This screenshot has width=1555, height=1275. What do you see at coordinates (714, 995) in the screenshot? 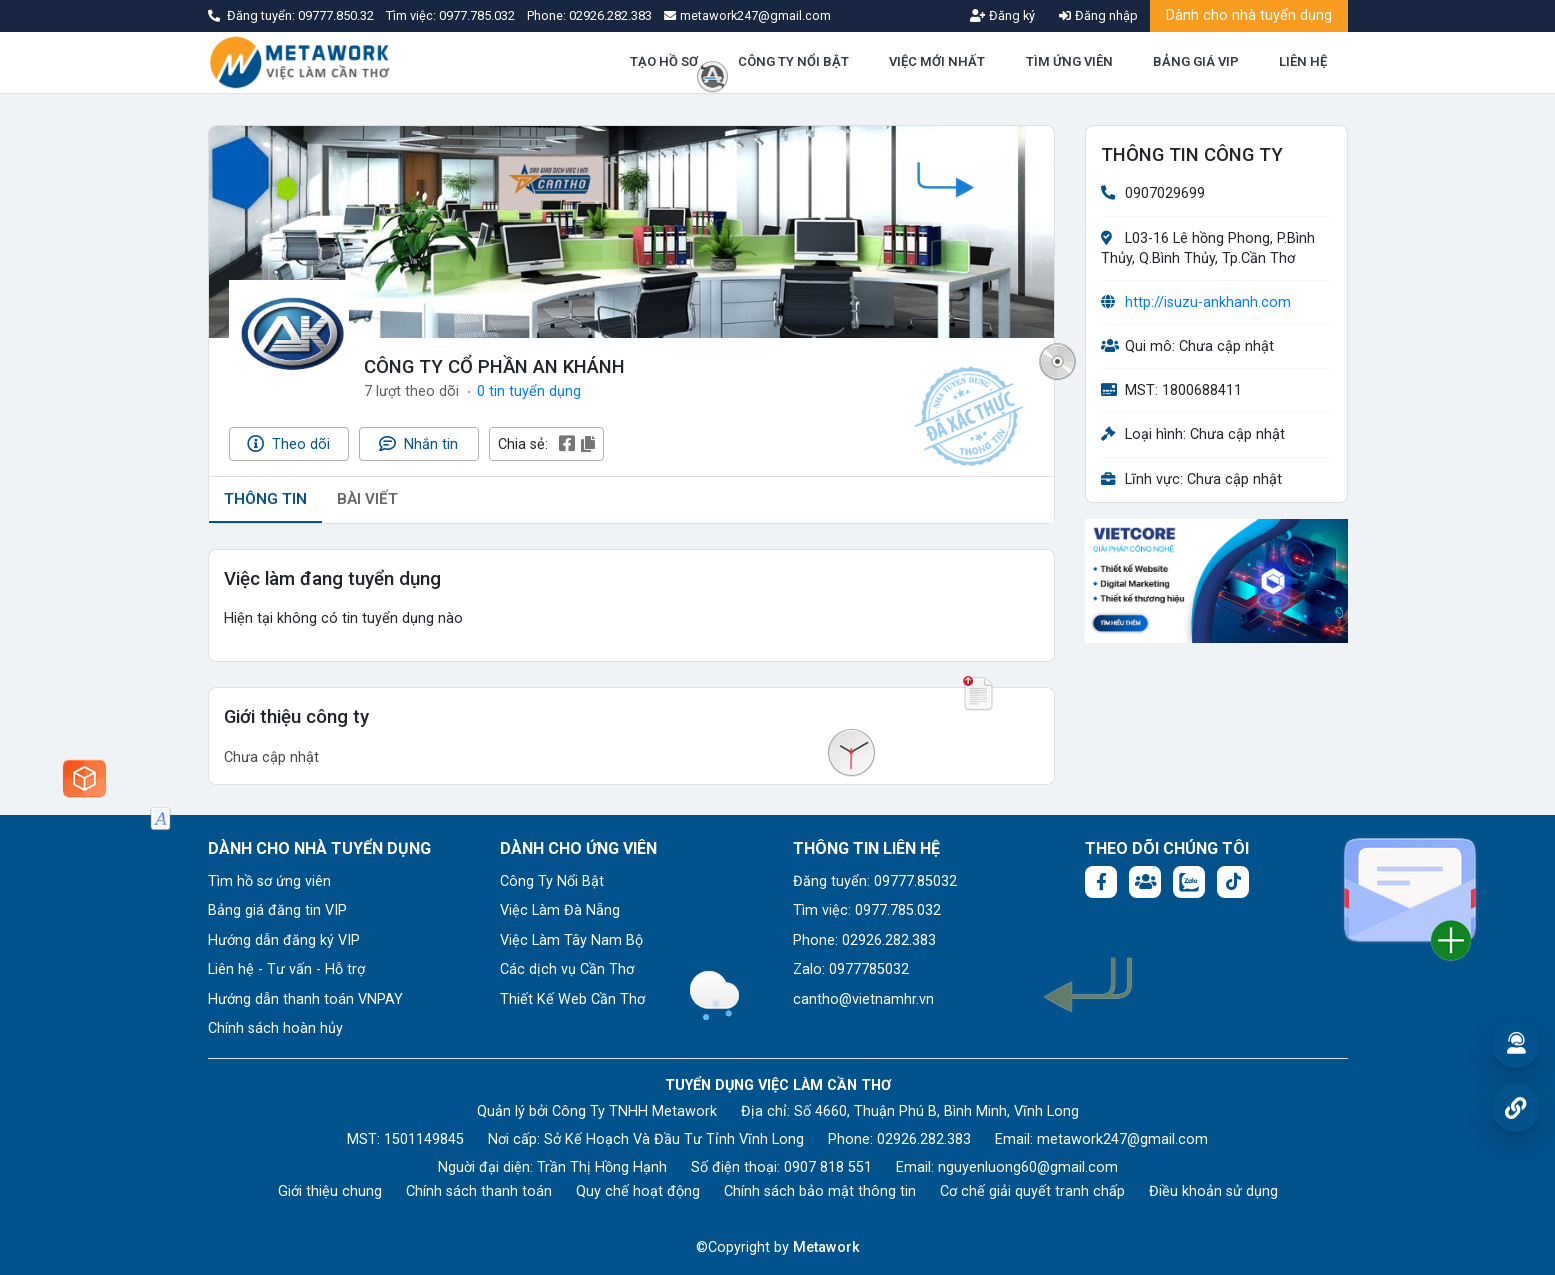
I see `indicates hail weather conditions` at bounding box center [714, 995].